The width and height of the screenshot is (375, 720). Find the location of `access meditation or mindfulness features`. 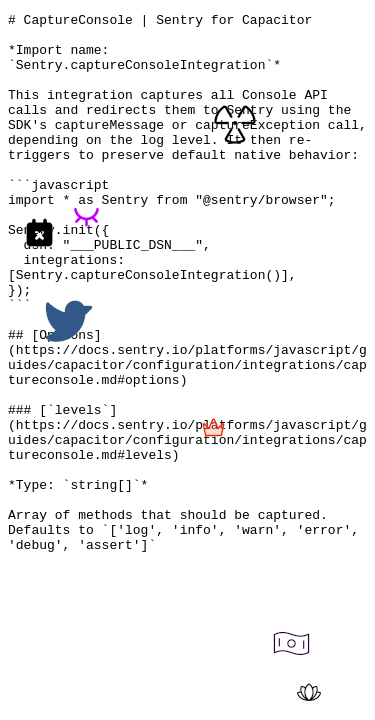

access meditation or mindfulness features is located at coordinates (309, 693).